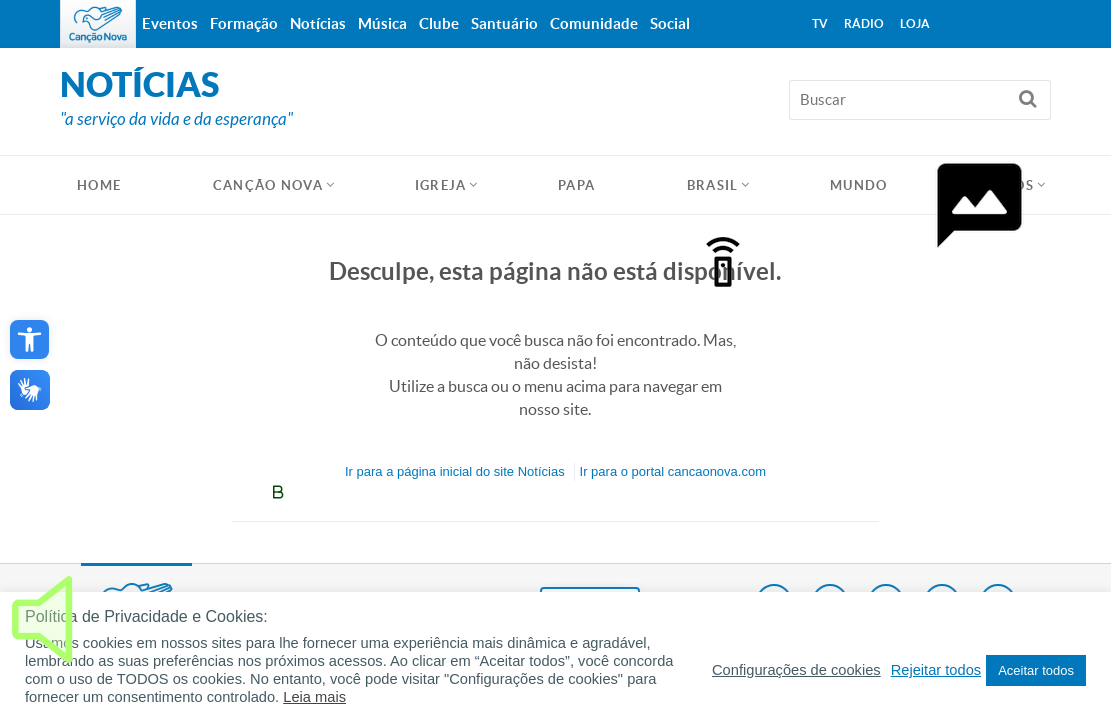 The width and height of the screenshot is (1111, 720). Describe the element at coordinates (278, 492) in the screenshot. I see `apply bold formatting to selected text` at that location.